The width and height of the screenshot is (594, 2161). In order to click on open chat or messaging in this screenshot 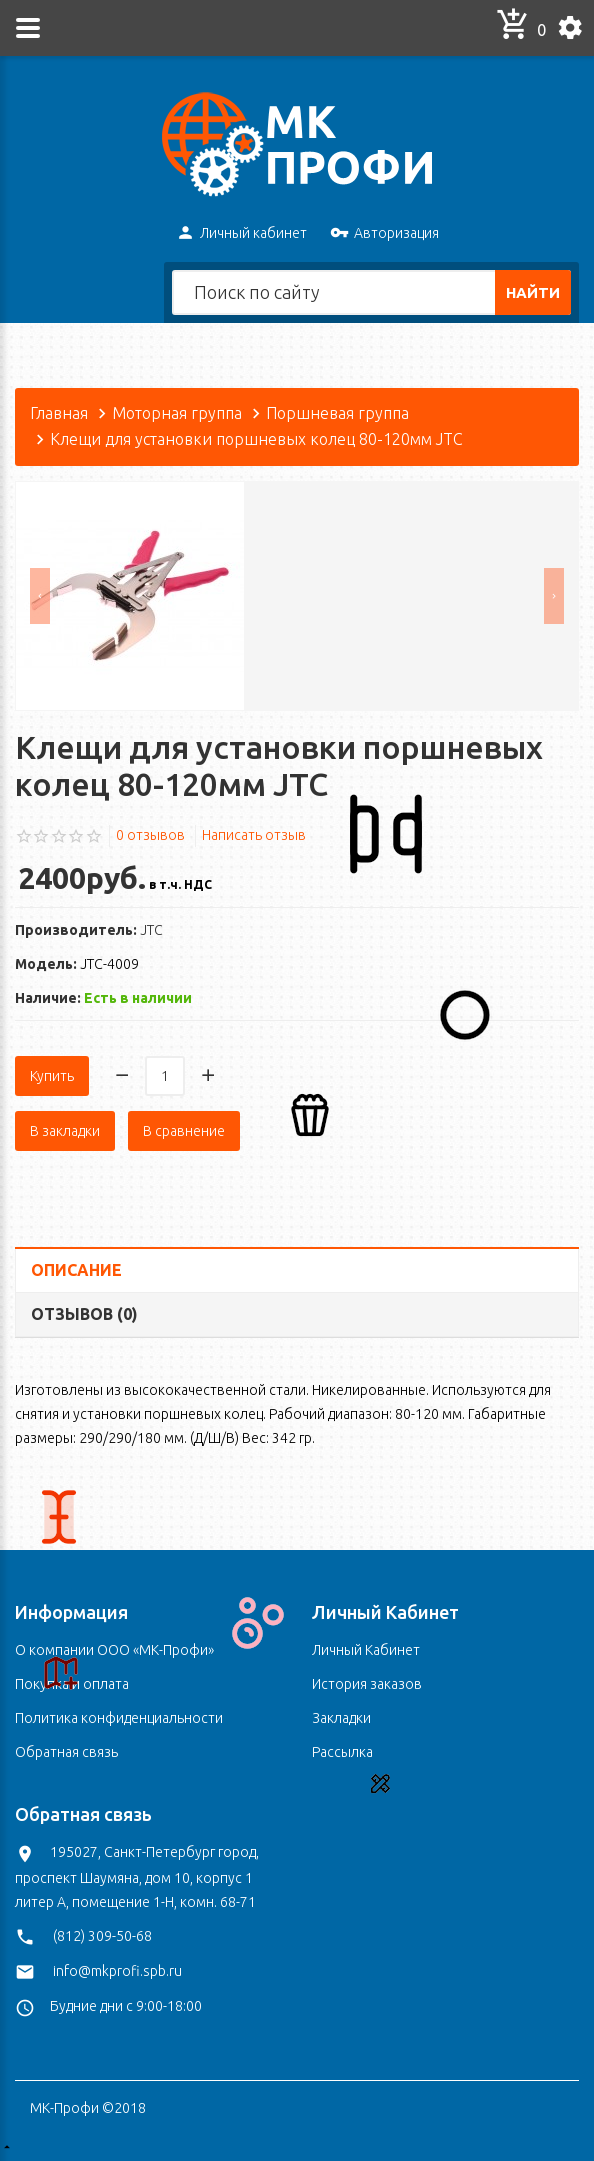, I will do `click(258, 1623)`.